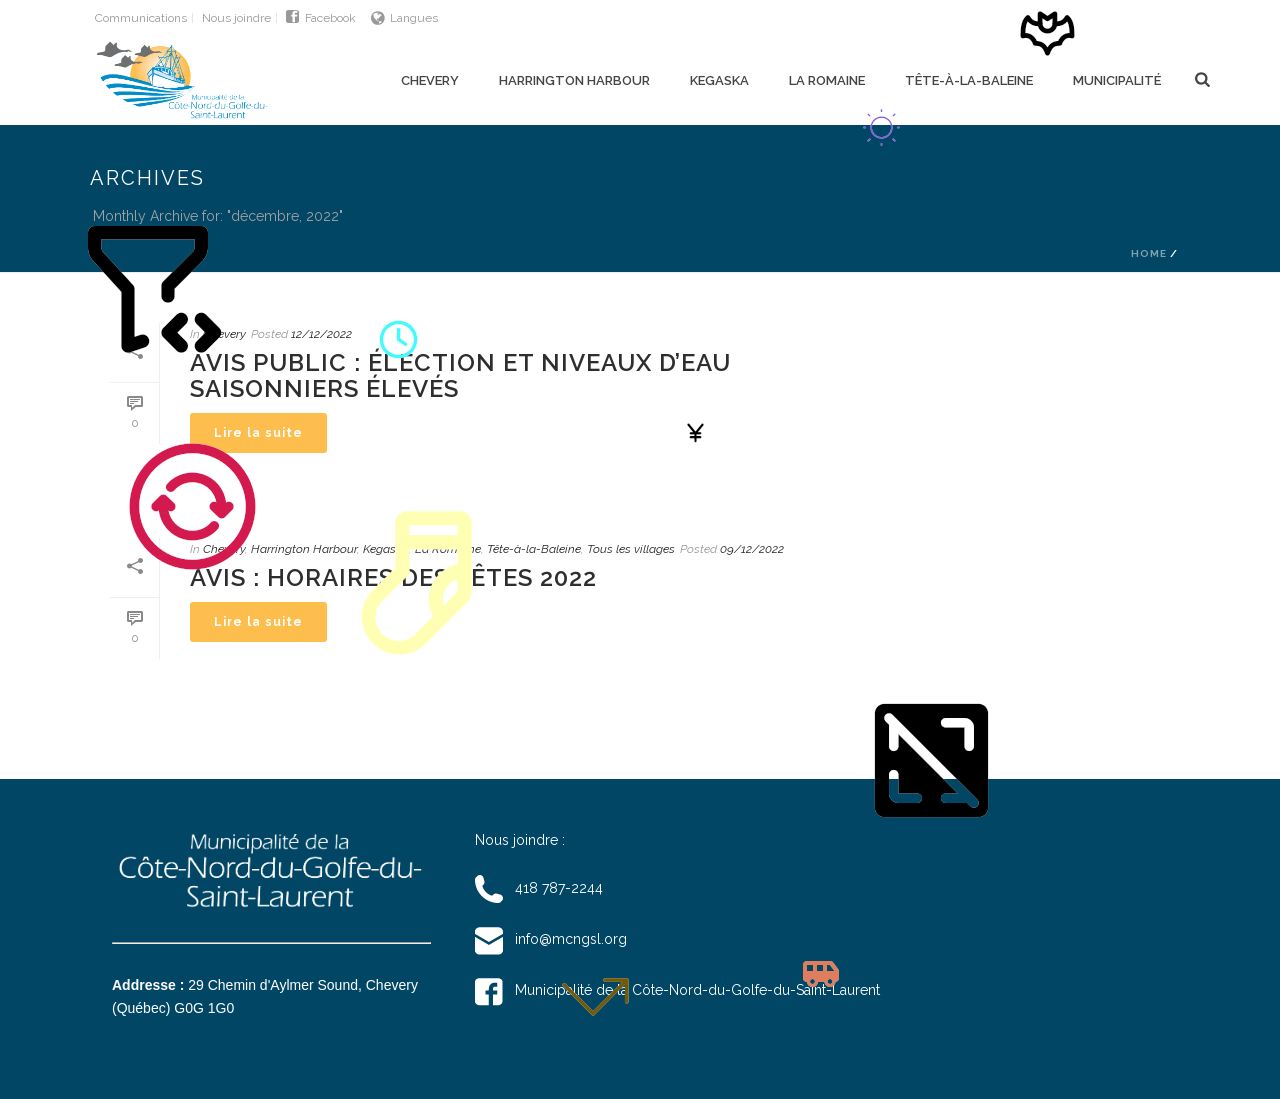  Describe the element at coordinates (881, 127) in the screenshot. I see `reduce screen brightness` at that location.